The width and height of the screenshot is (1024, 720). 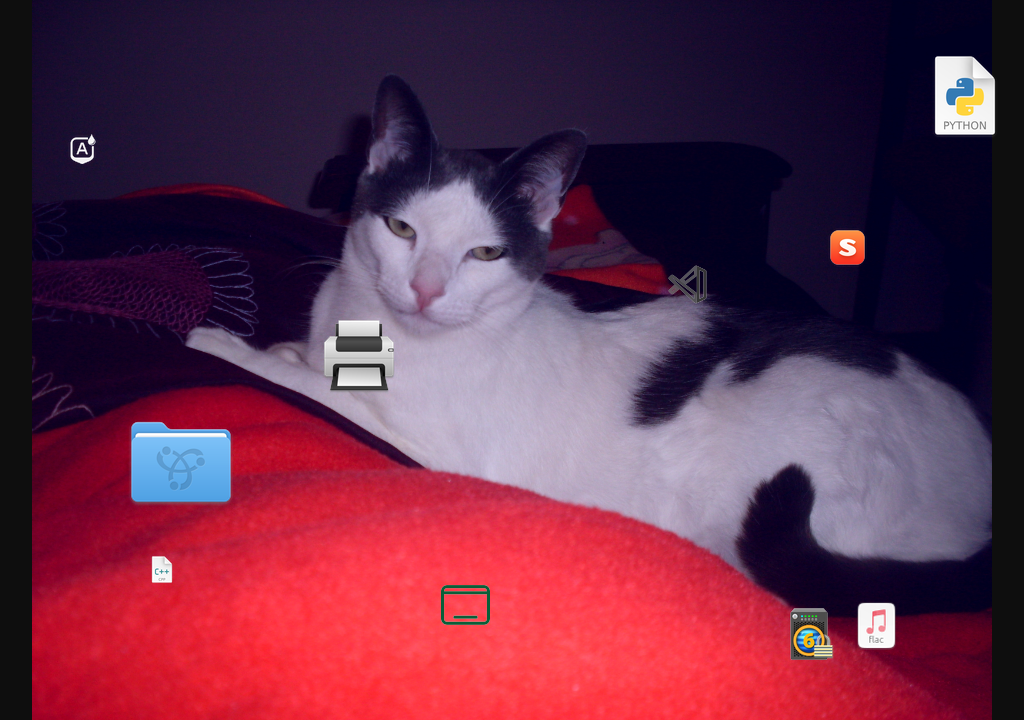 What do you see at coordinates (162, 570) in the screenshot?
I see `a C++ source code file` at bounding box center [162, 570].